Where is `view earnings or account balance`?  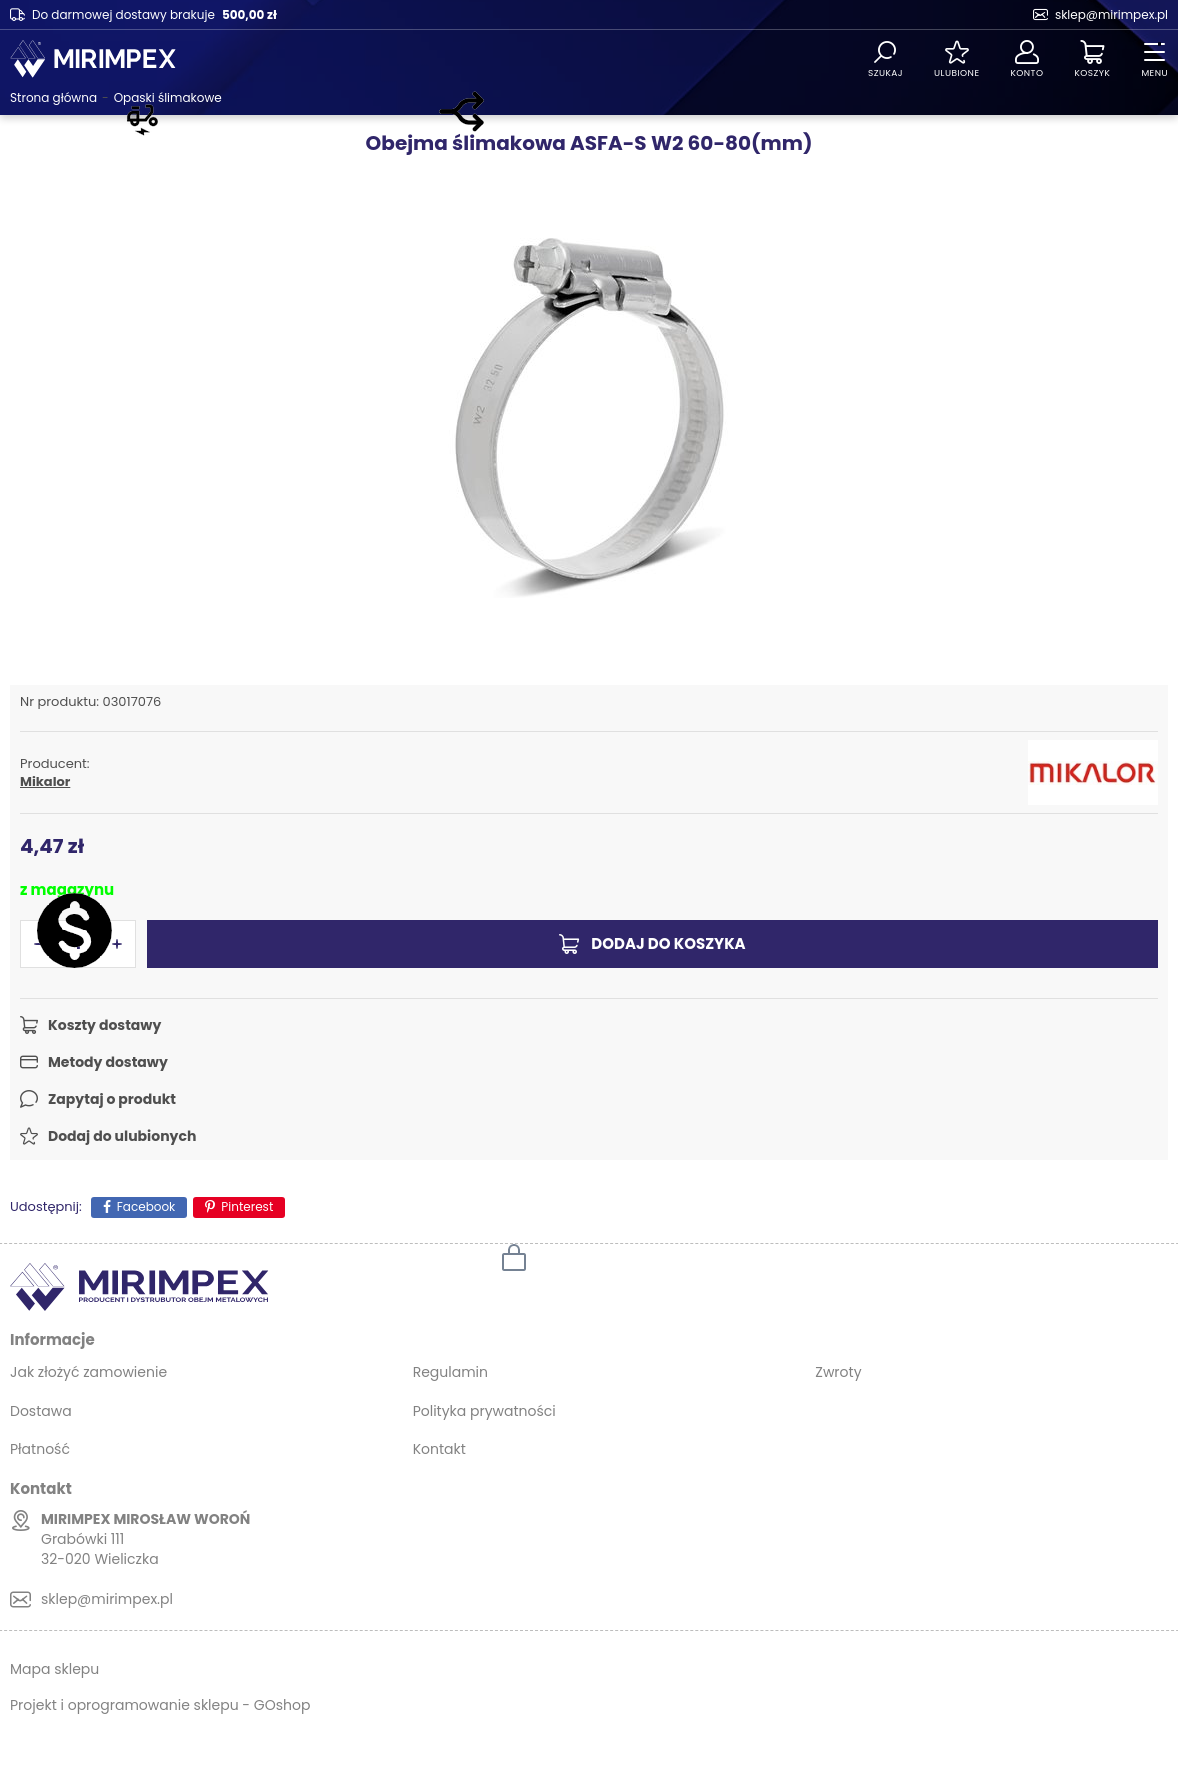 view earnings or account balance is located at coordinates (74, 930).